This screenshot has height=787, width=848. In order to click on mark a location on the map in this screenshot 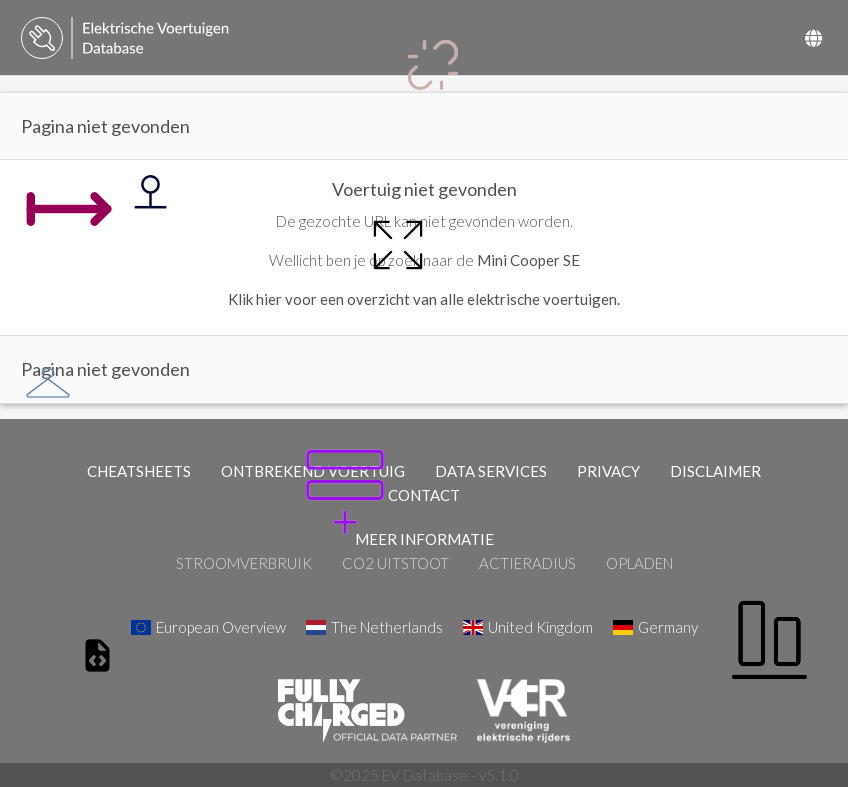, I will do `click(150, 192)`.